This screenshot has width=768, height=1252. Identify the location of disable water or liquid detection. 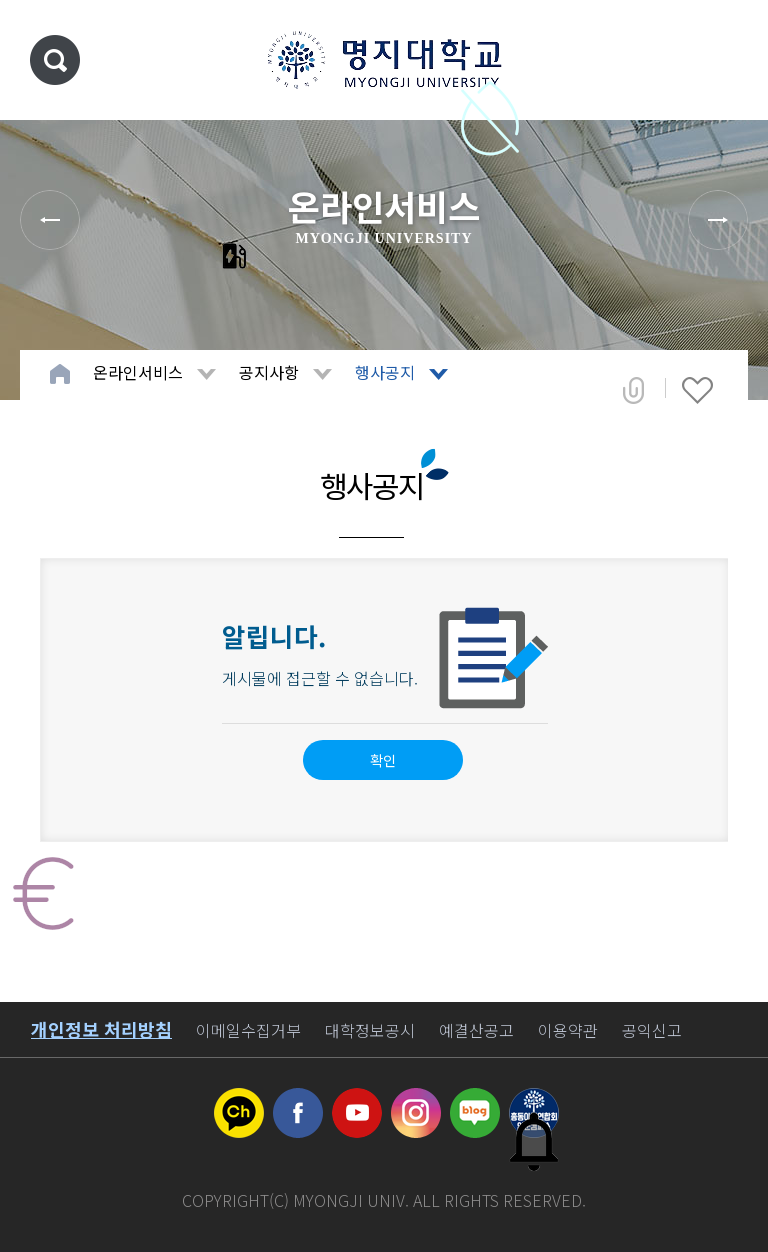
(490, 121).